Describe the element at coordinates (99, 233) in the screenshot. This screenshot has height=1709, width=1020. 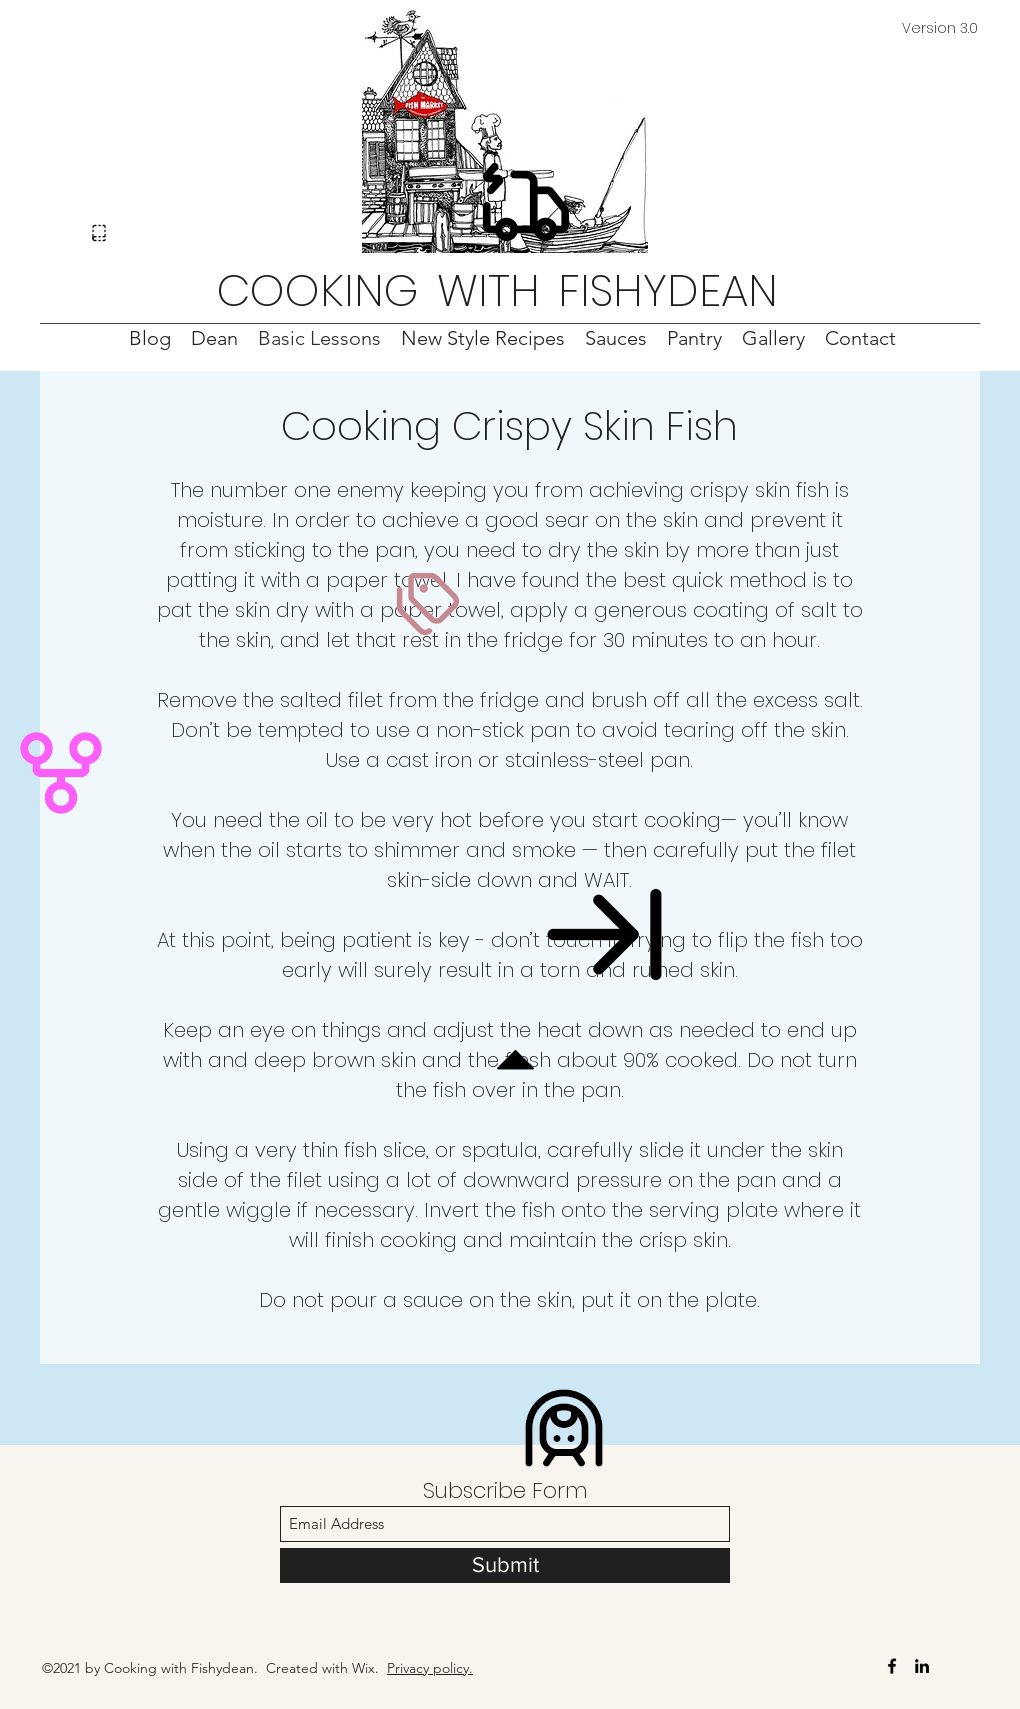
I see `draft or unpublished document` at that location.